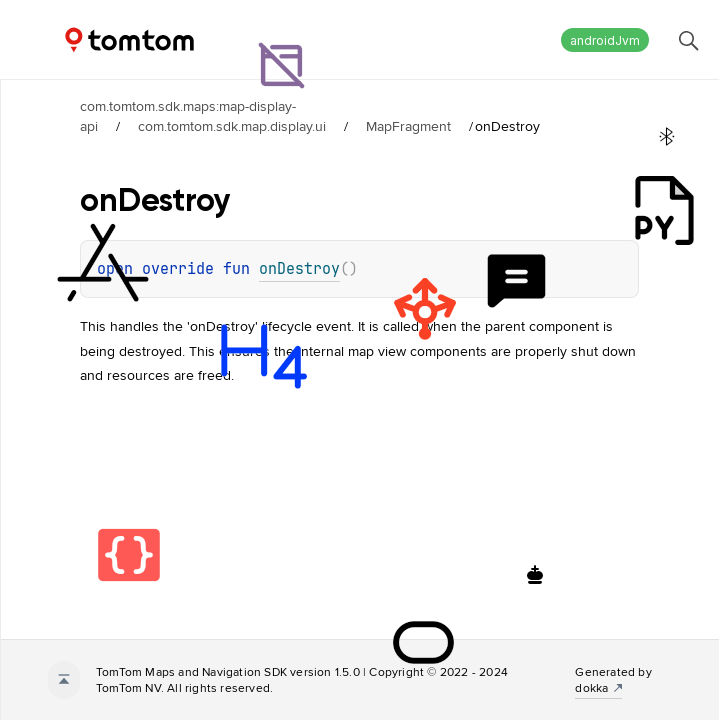  I want to click on indicates an active bluetooth connection, so click(666, 136).